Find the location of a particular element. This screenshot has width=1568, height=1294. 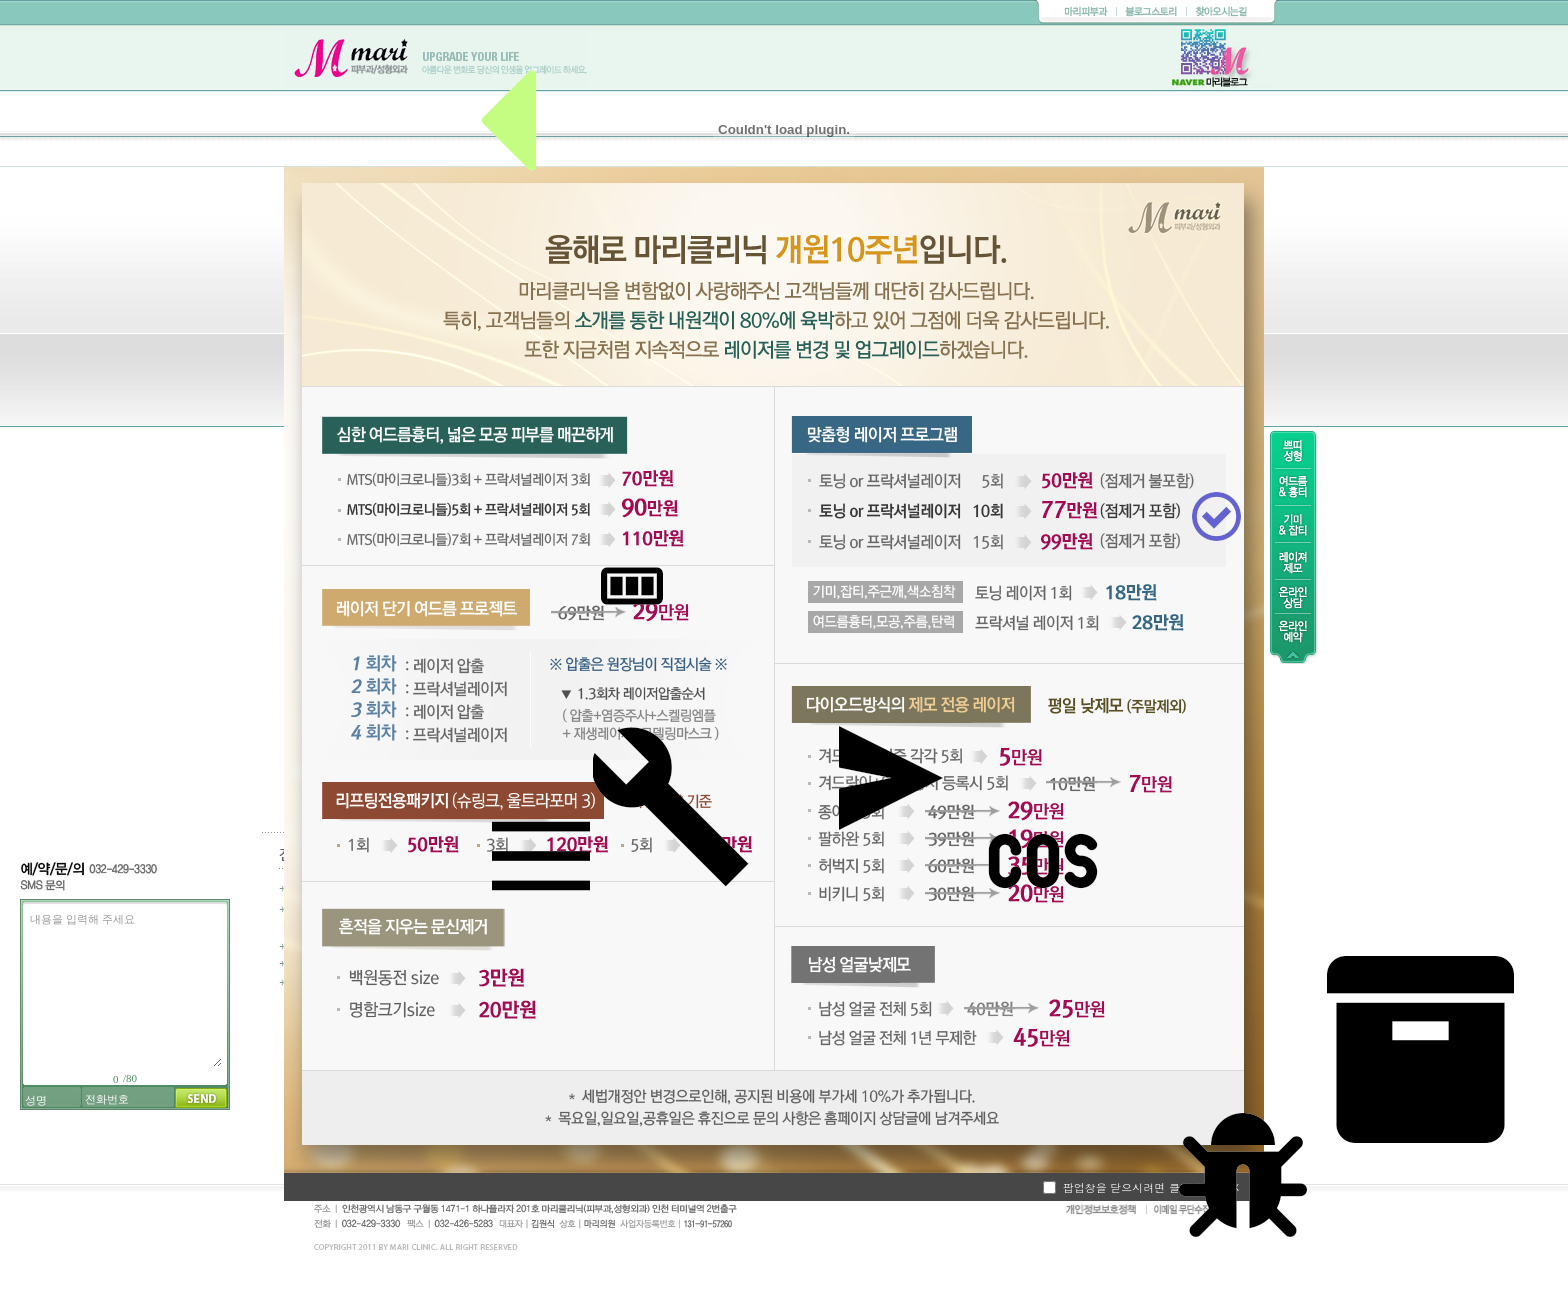

access cosine function in calculator is located at coordinates (1043, 861).